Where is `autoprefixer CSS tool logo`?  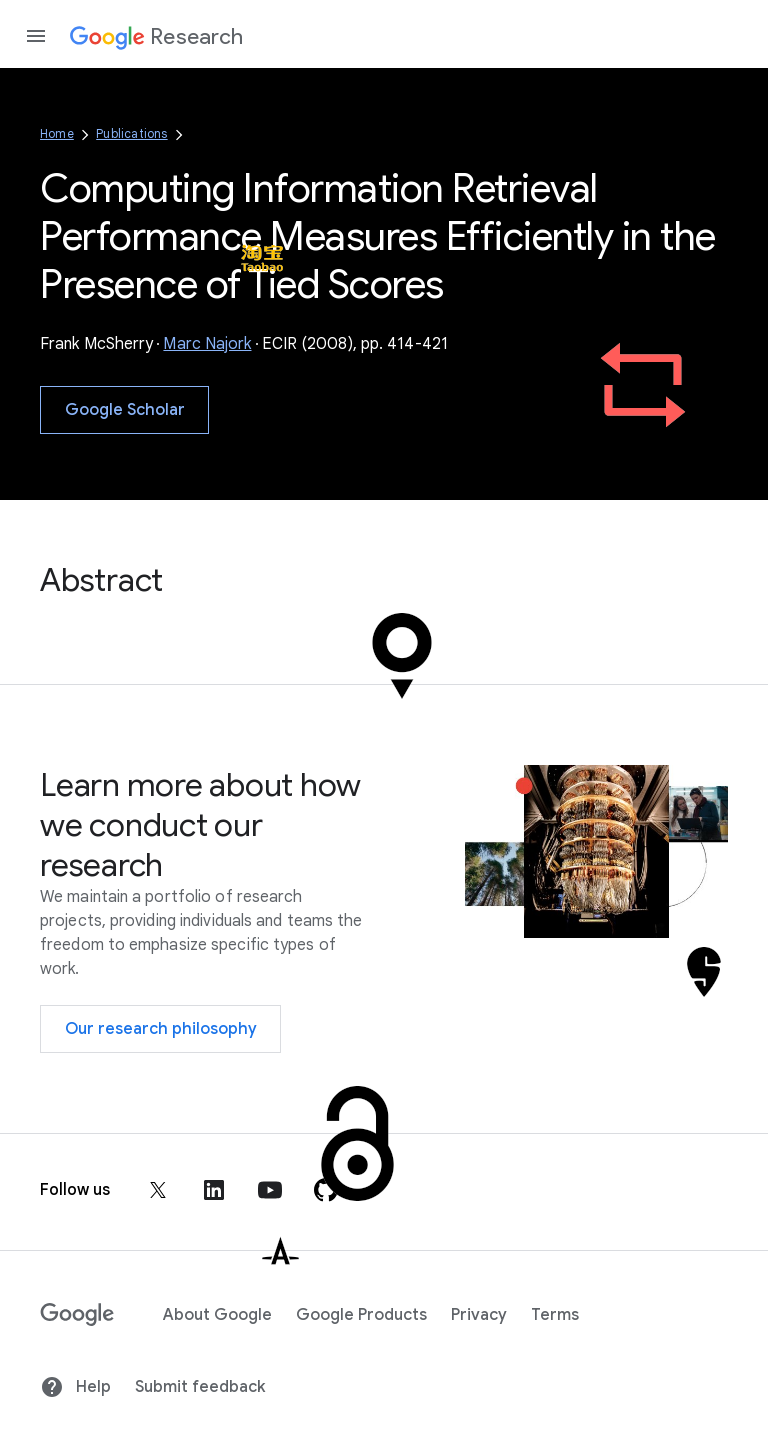
autoprefixer CSS tool logo is located at coordinates (280, 1250).